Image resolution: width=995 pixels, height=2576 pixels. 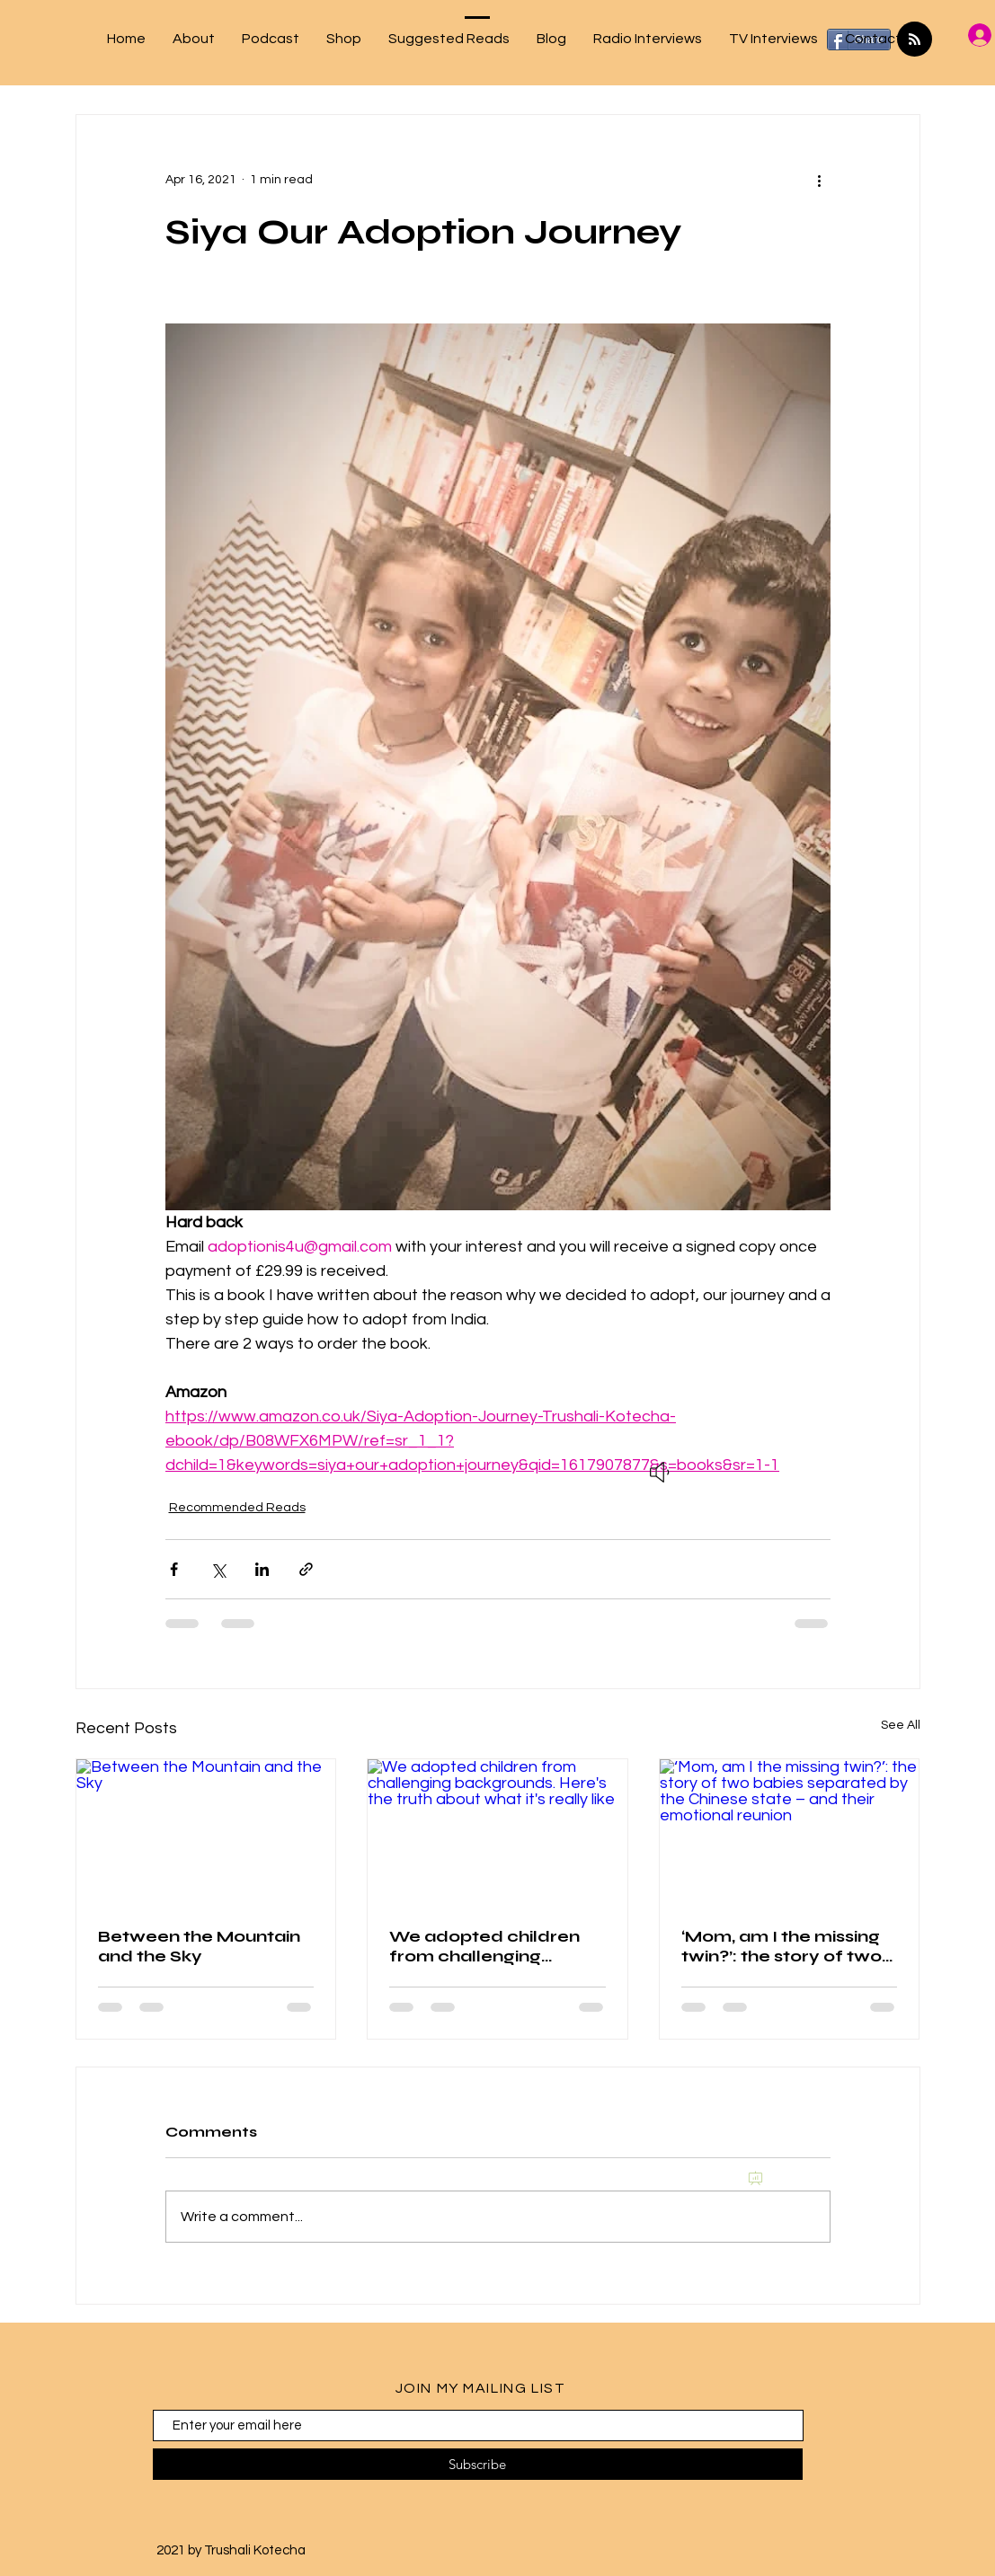 I want to click on view presentation with chart data, so click(x=755, y=2178).